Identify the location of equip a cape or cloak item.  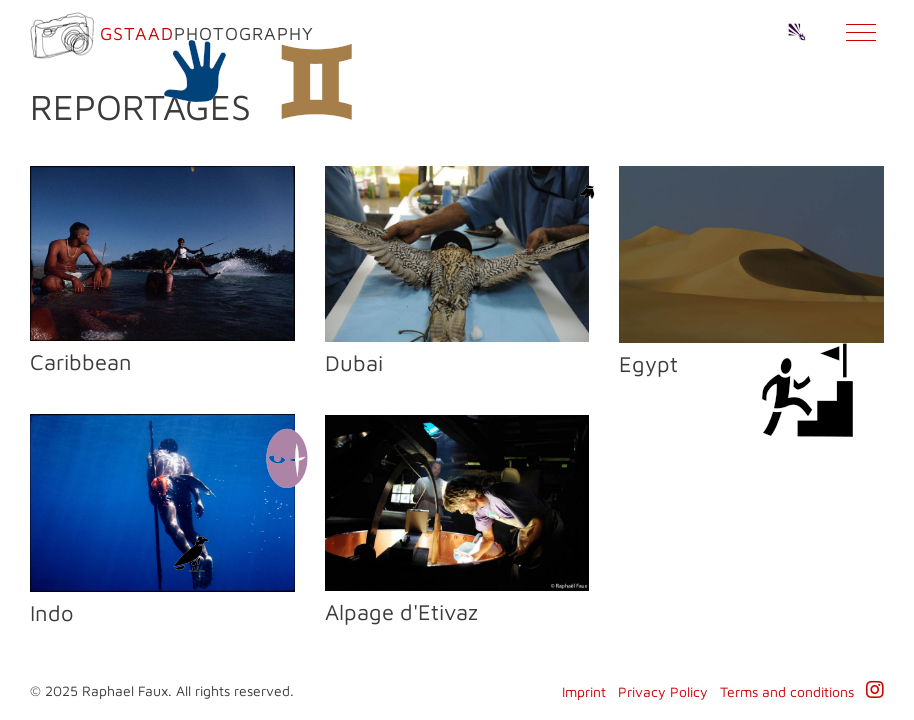
(587, 192).